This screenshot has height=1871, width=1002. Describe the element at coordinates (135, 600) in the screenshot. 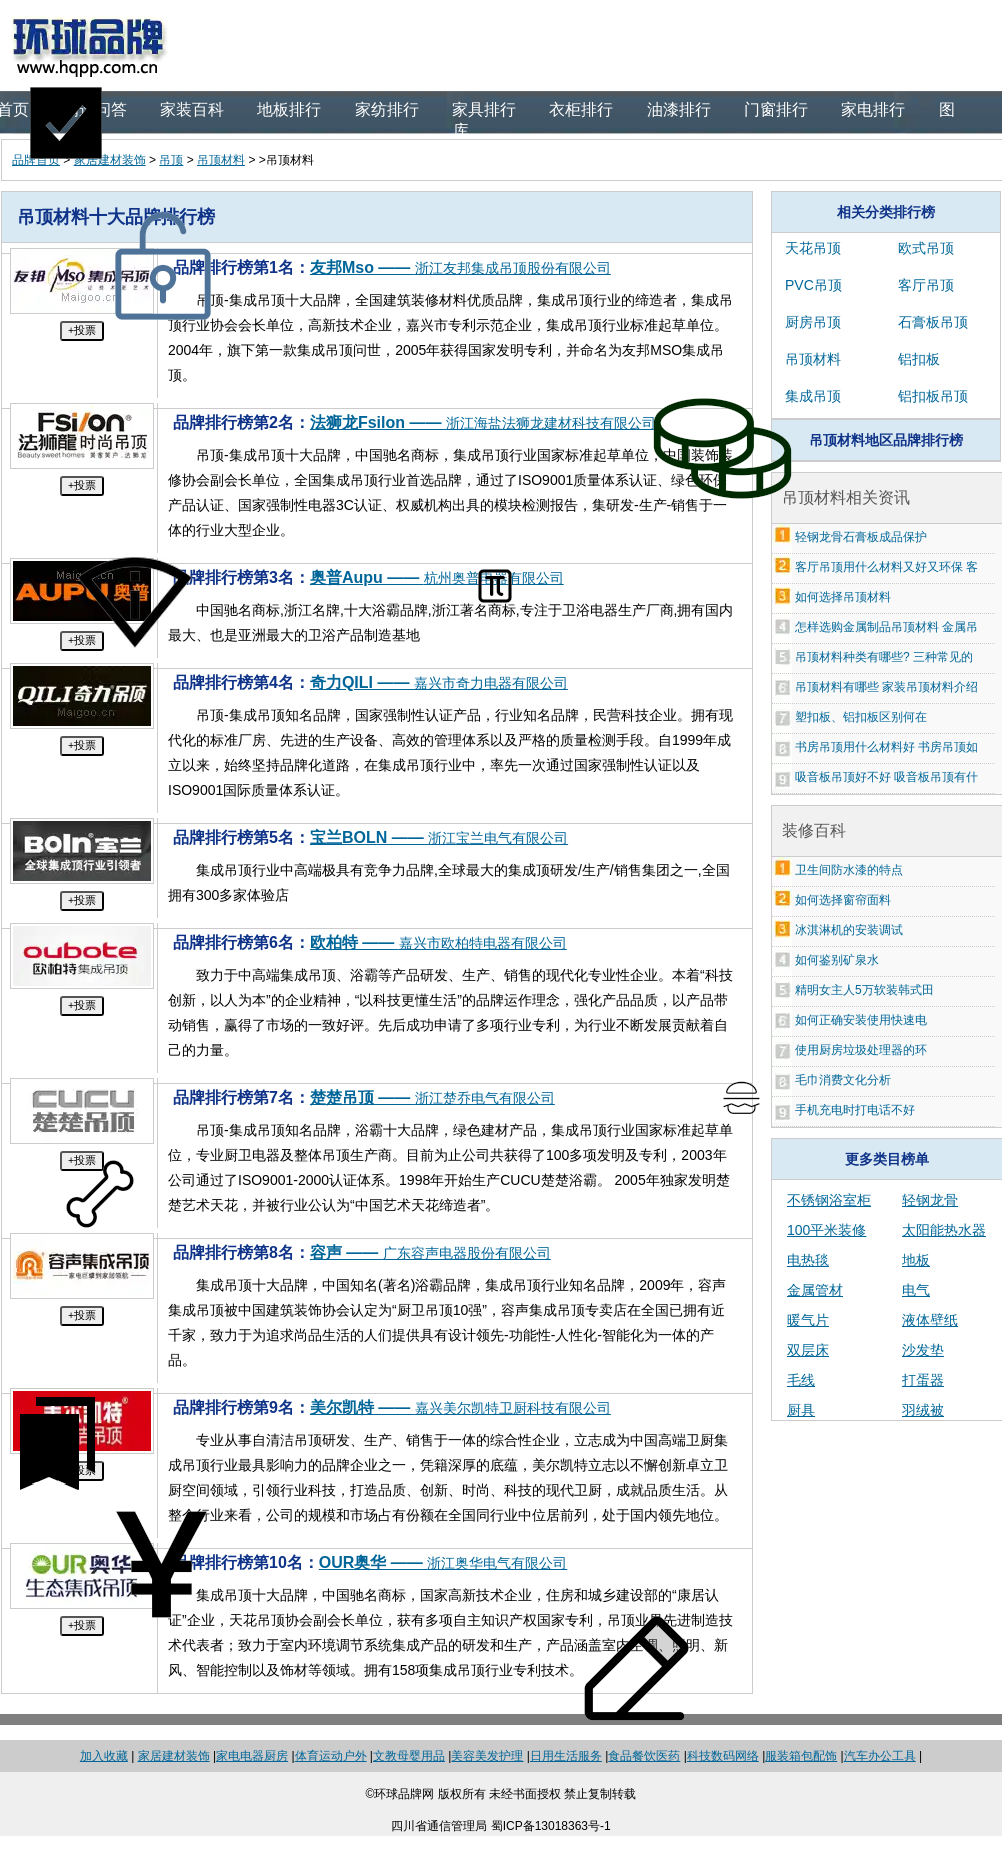

I see `view wifi network information` at that location.